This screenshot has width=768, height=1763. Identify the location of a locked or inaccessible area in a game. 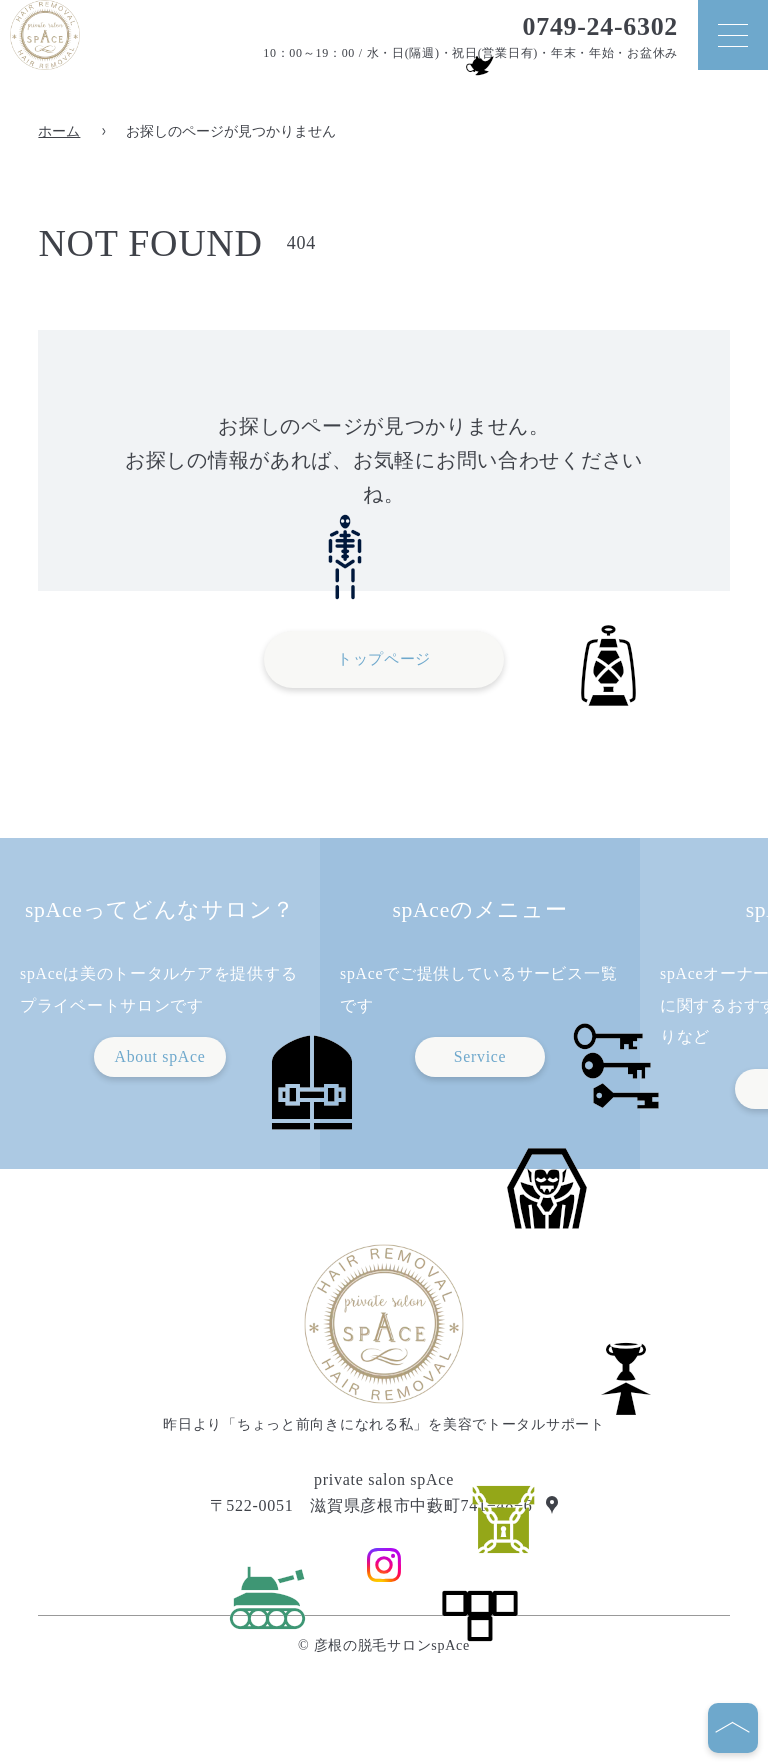
(312, 1079).